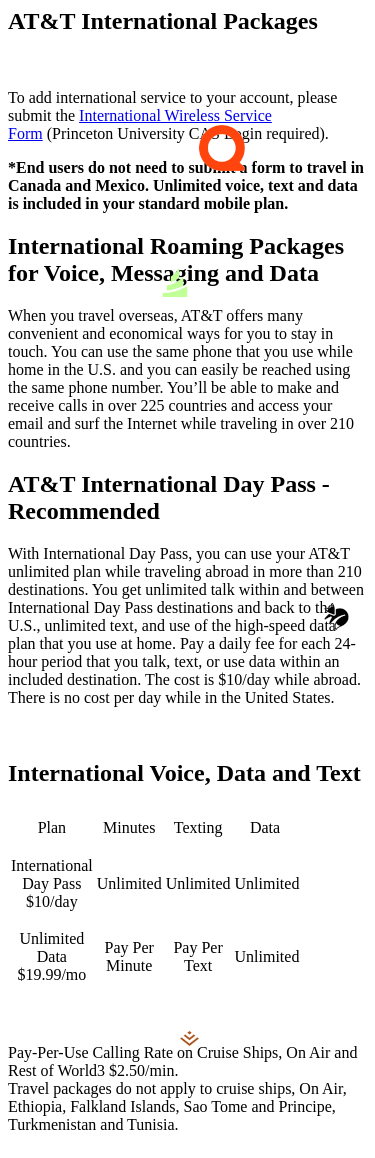  I want to click on open the Quora app, so click(222, 148).